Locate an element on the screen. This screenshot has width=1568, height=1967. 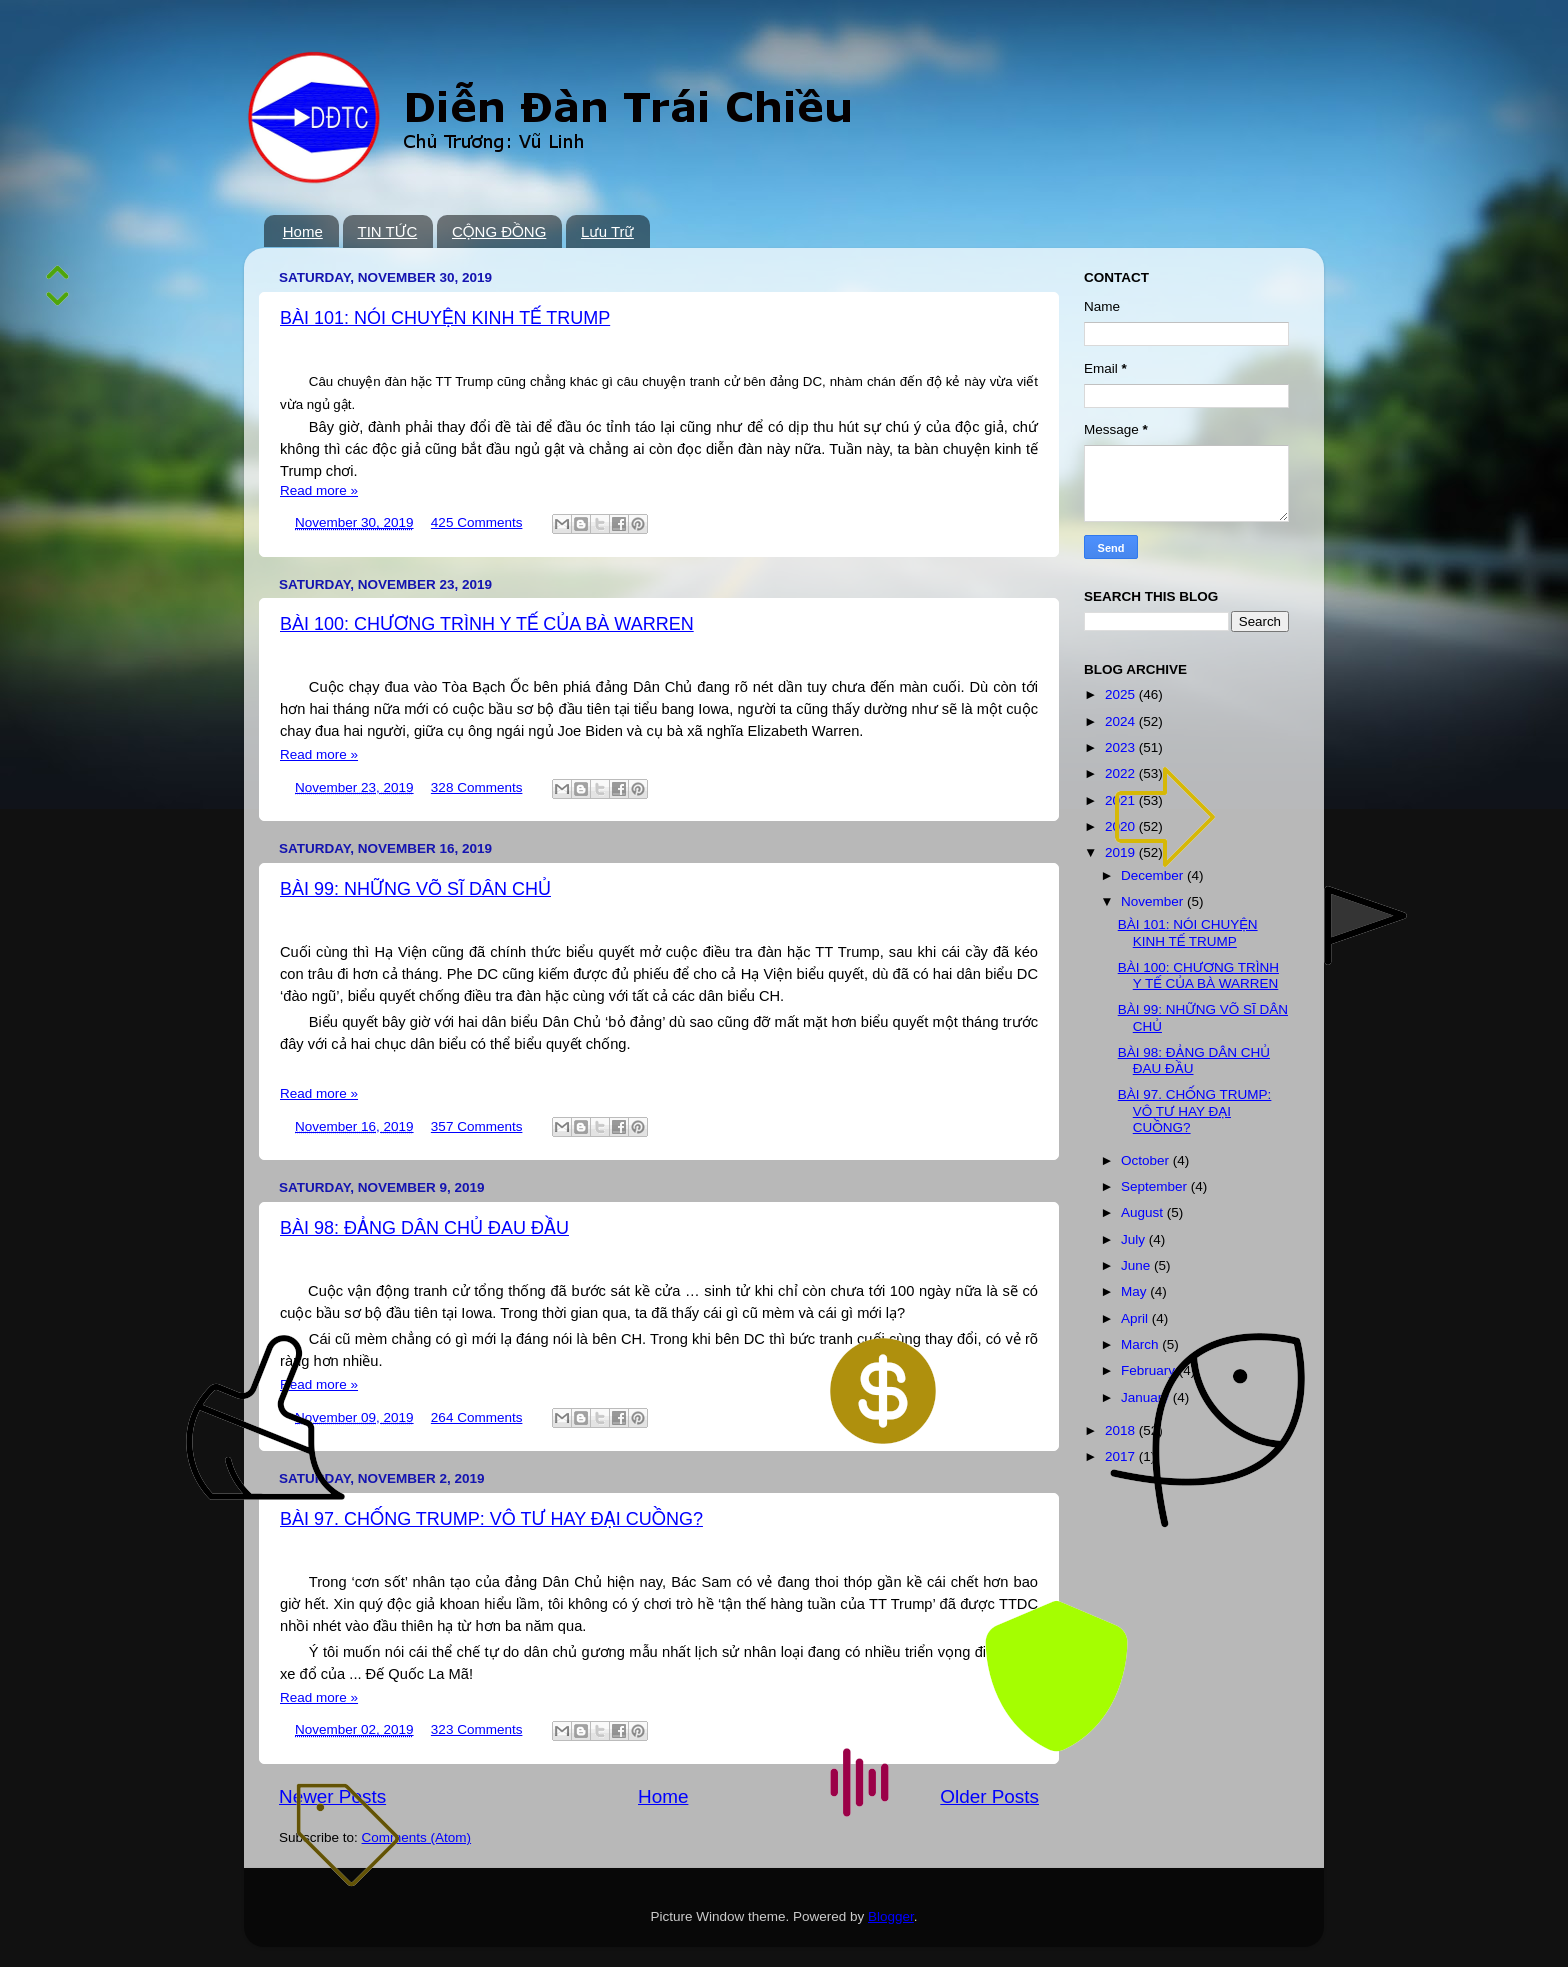
indicates security or protection status is located at coordinates (1056, 1676).